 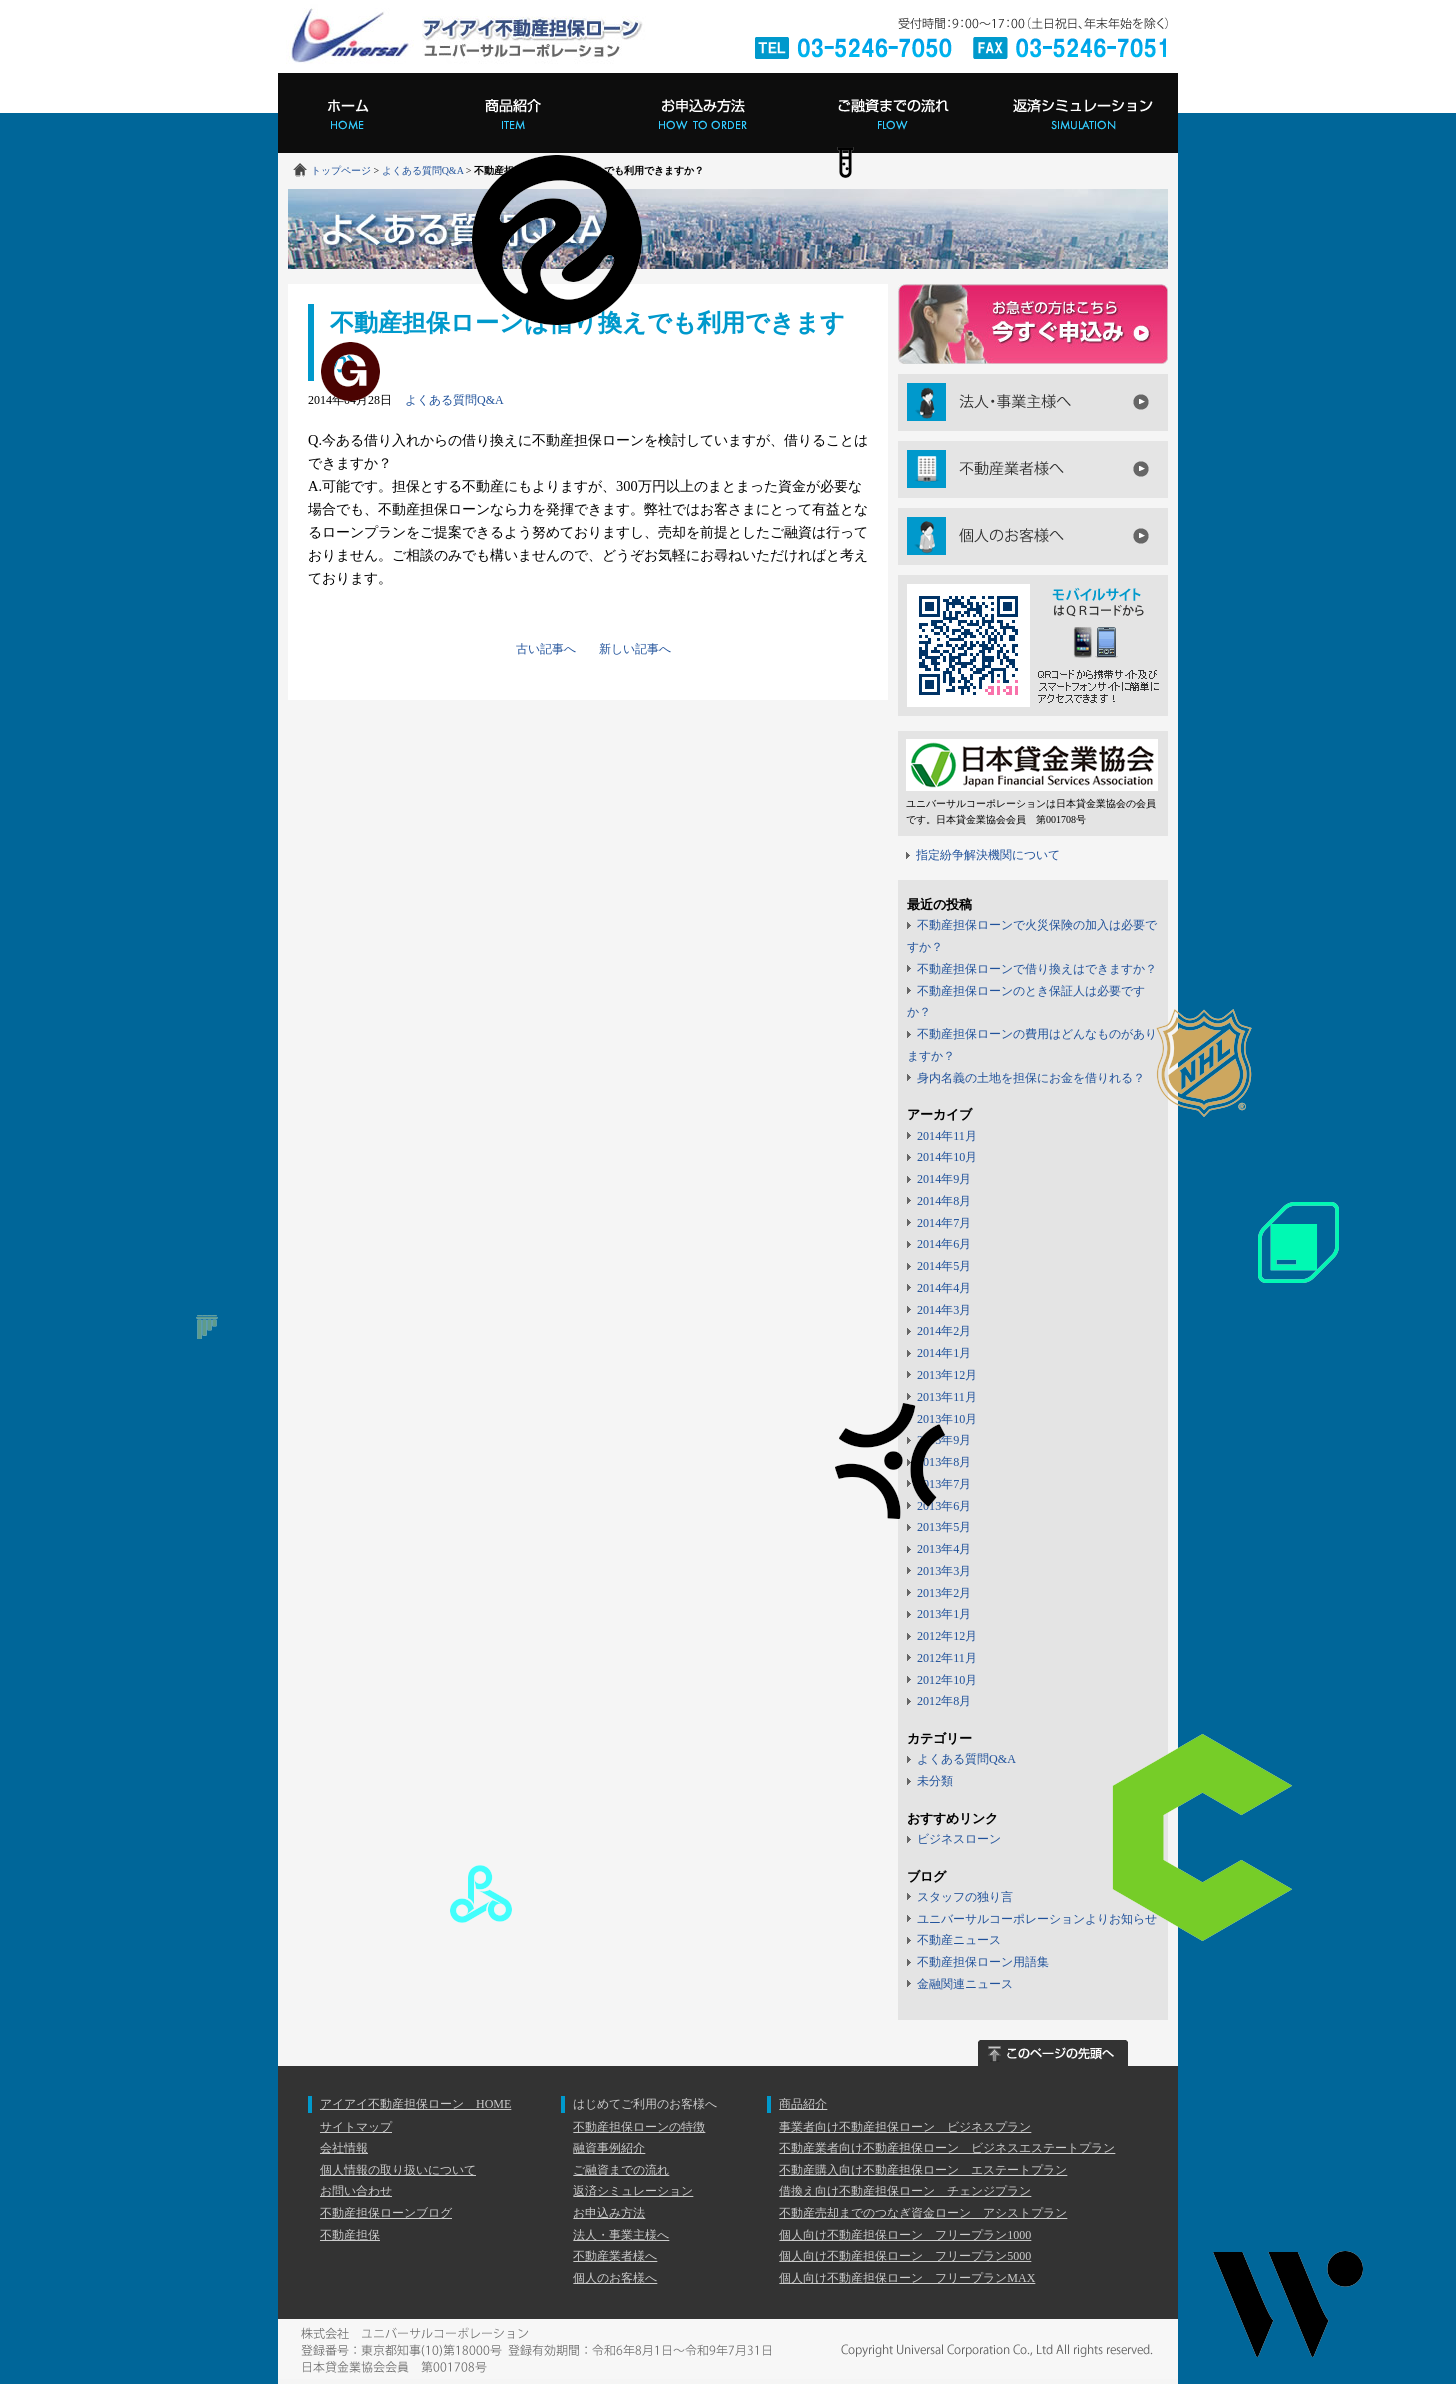 What do you see at coordinates (1202, 1837) in the screenshot?
I see `open Codio learning platform` at bounding box center [1202, 1837].